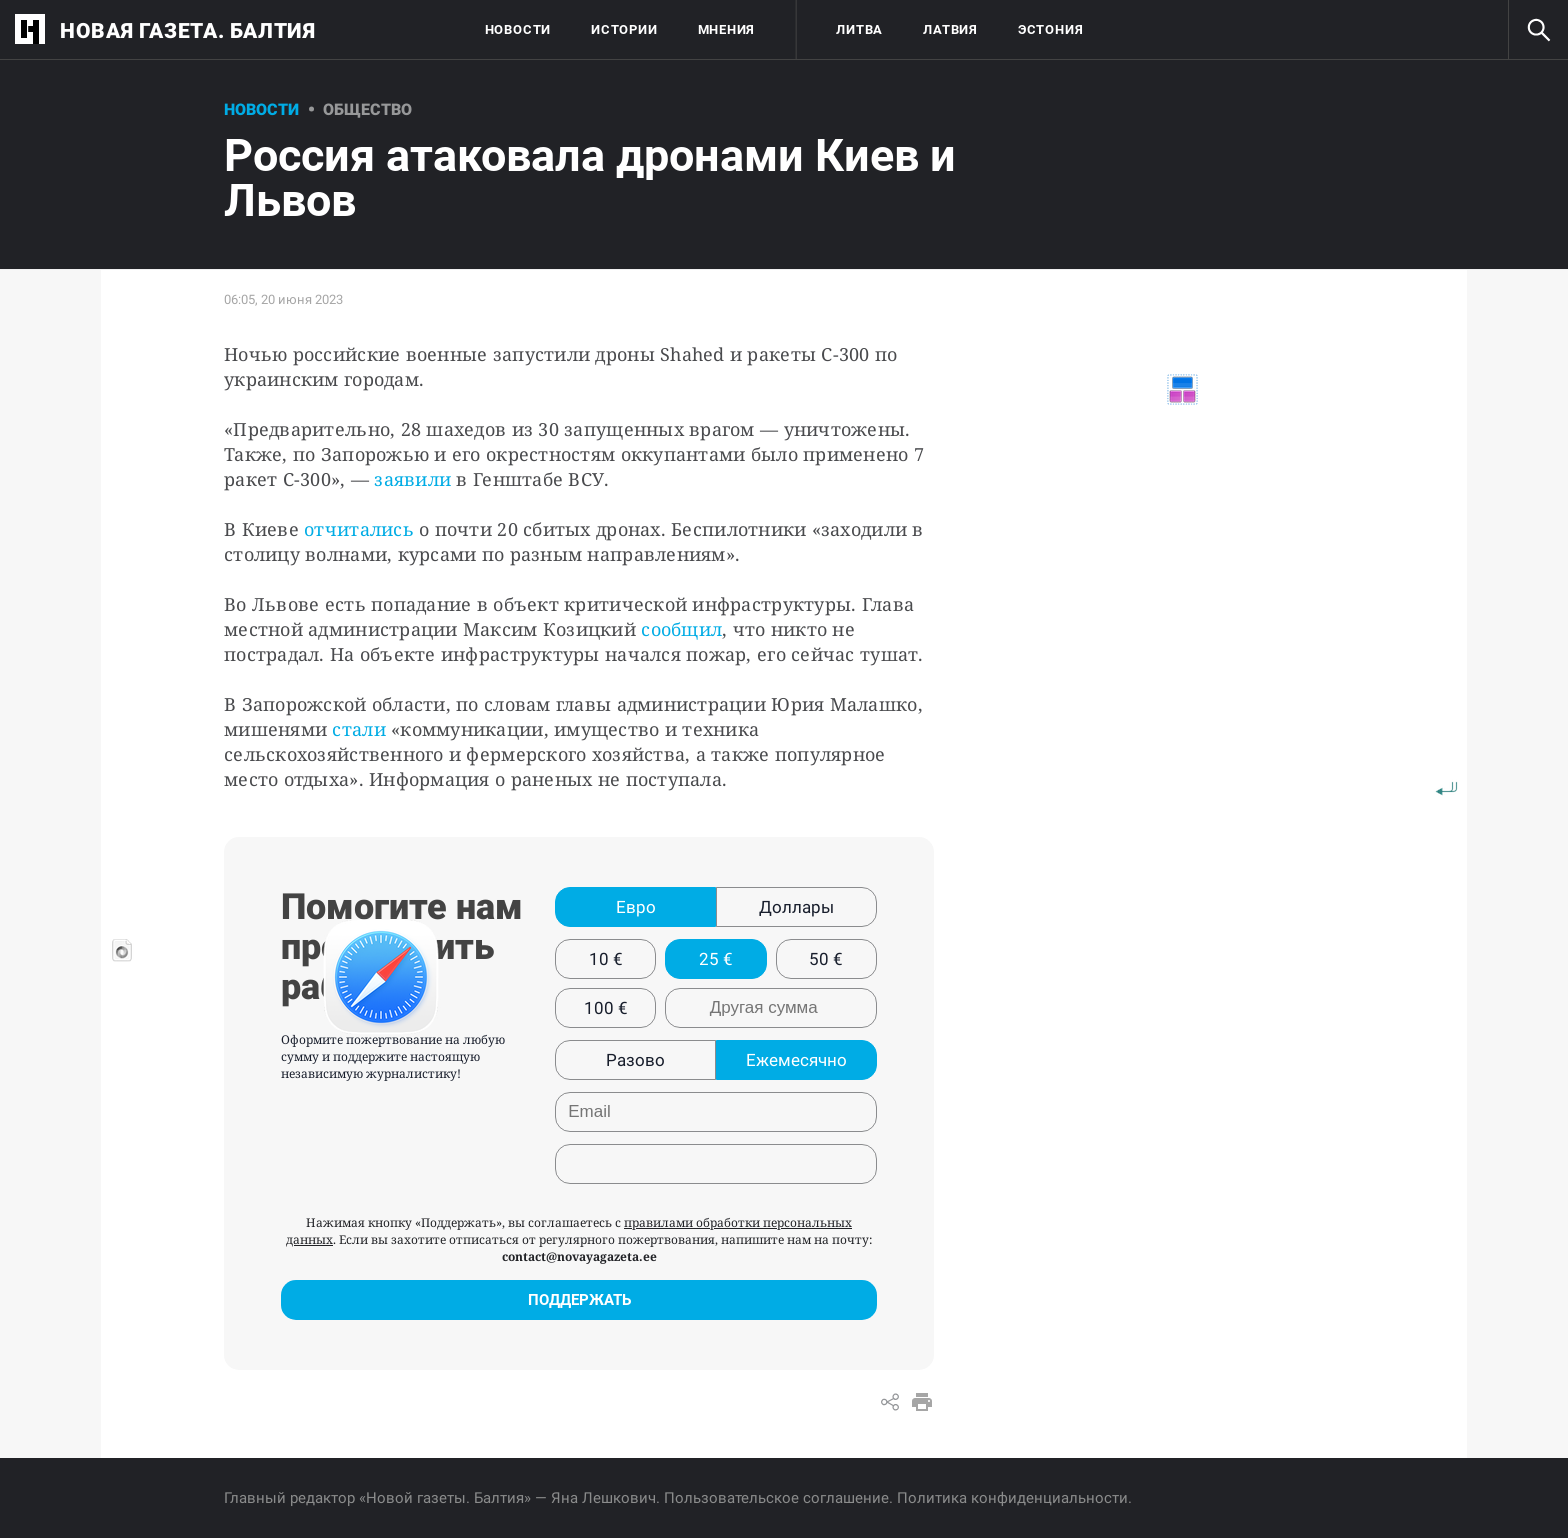  What do you see at coordinates (1446, 787) in the screenshot?
I see `reply to all recipients of an email` at bounding box center [1446, 787].